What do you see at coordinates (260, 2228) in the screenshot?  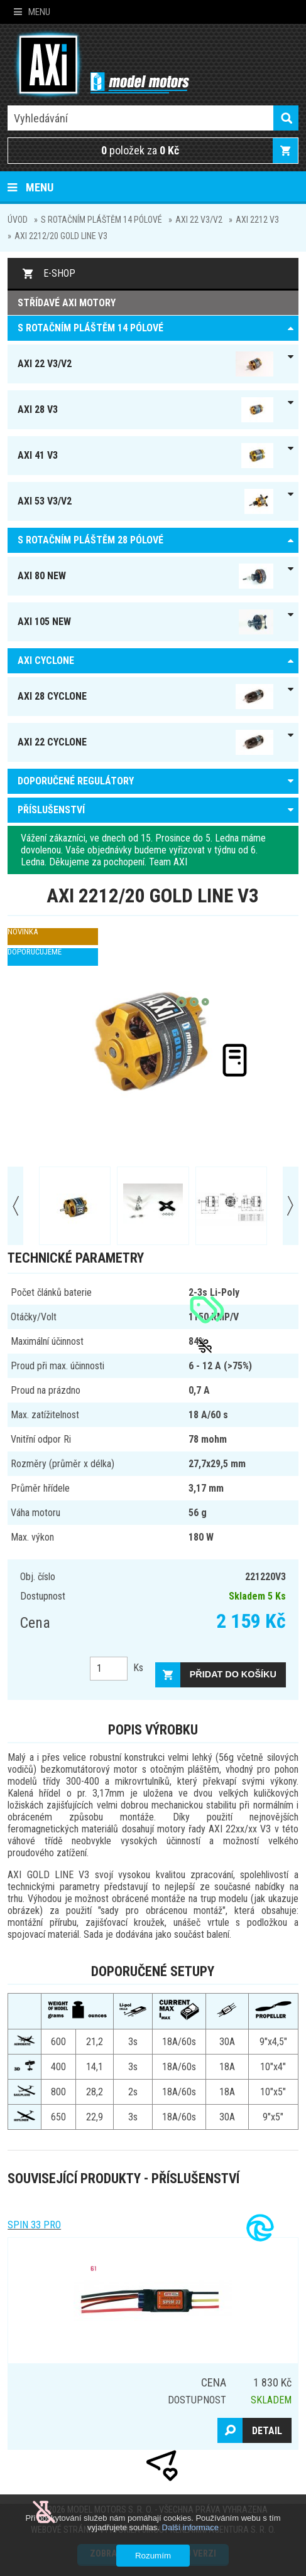 I see `open microsoft edge browser` at bounding box center [260, 2228].